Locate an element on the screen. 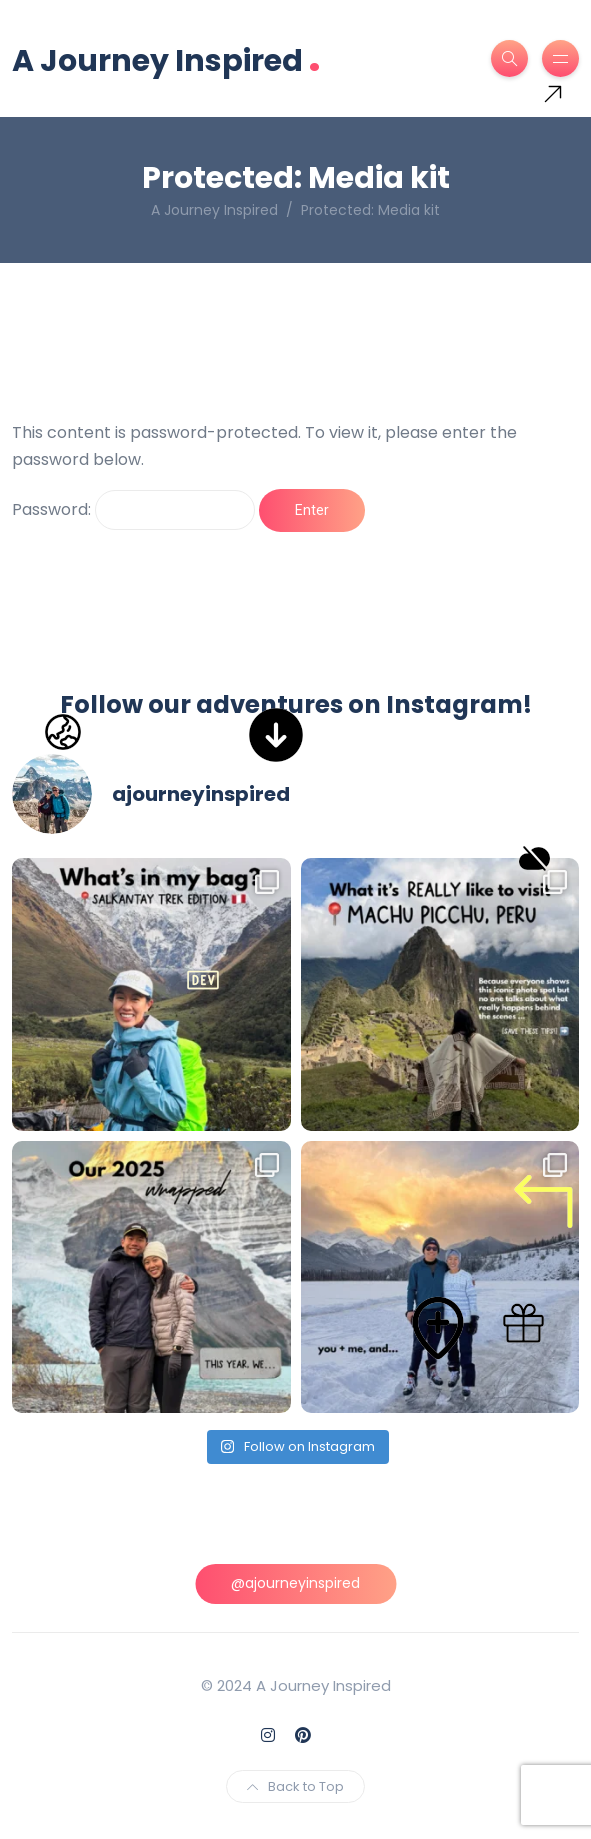 Image resolution: width=591 pixels, height=1839 pixels. open link in new tab or window is located at coordinates (553, 94).